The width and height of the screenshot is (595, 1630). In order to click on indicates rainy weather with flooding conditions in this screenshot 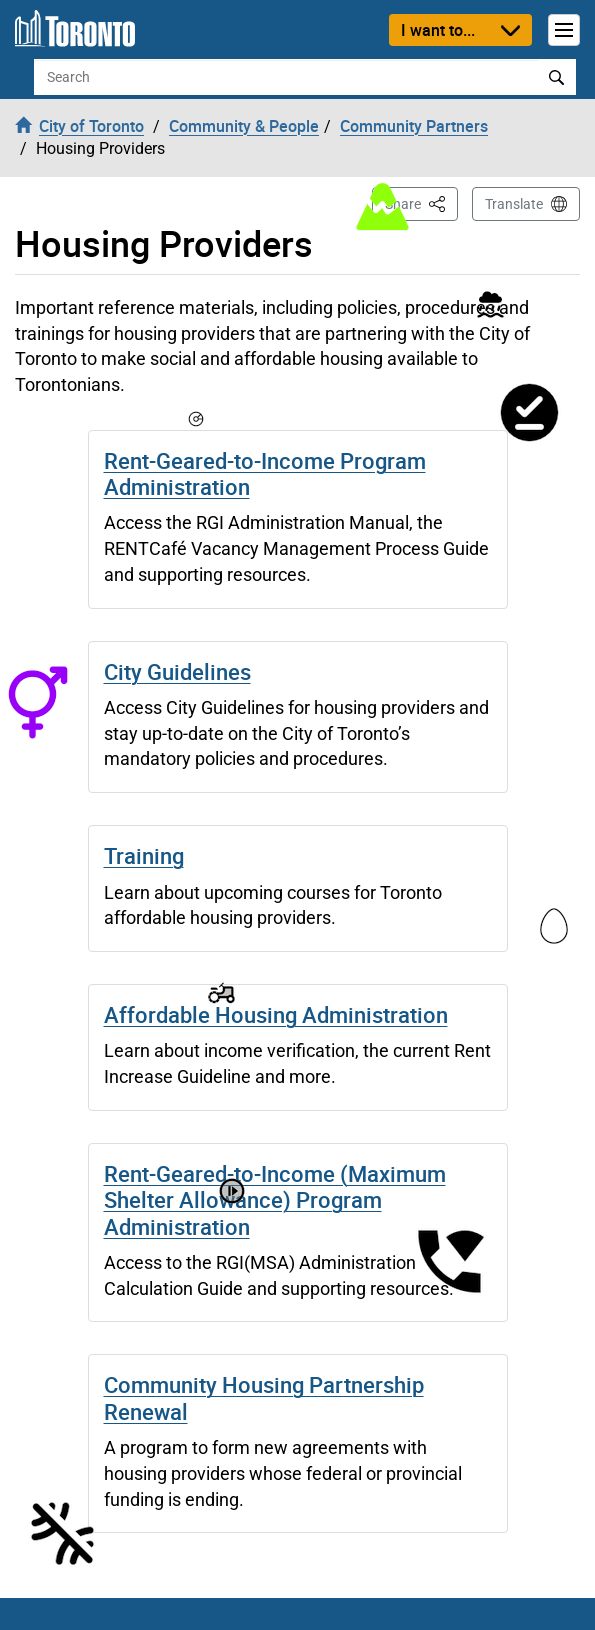, I will do `click(490, 304)`.